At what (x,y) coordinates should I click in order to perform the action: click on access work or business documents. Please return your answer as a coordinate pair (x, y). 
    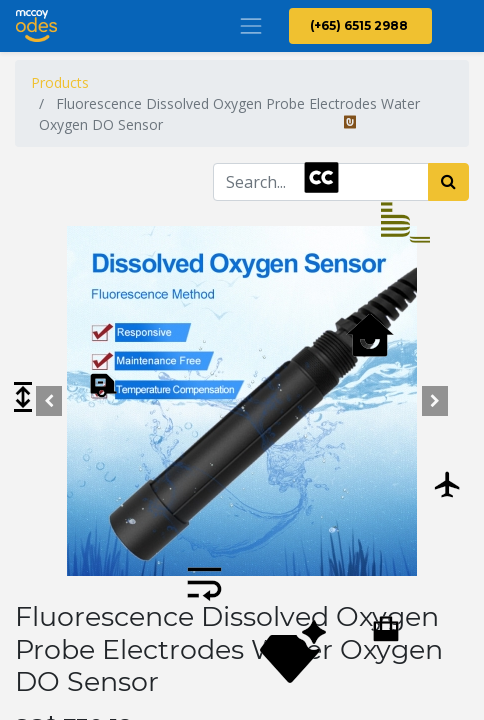
    Looking at the image, I should click on (386, 630).